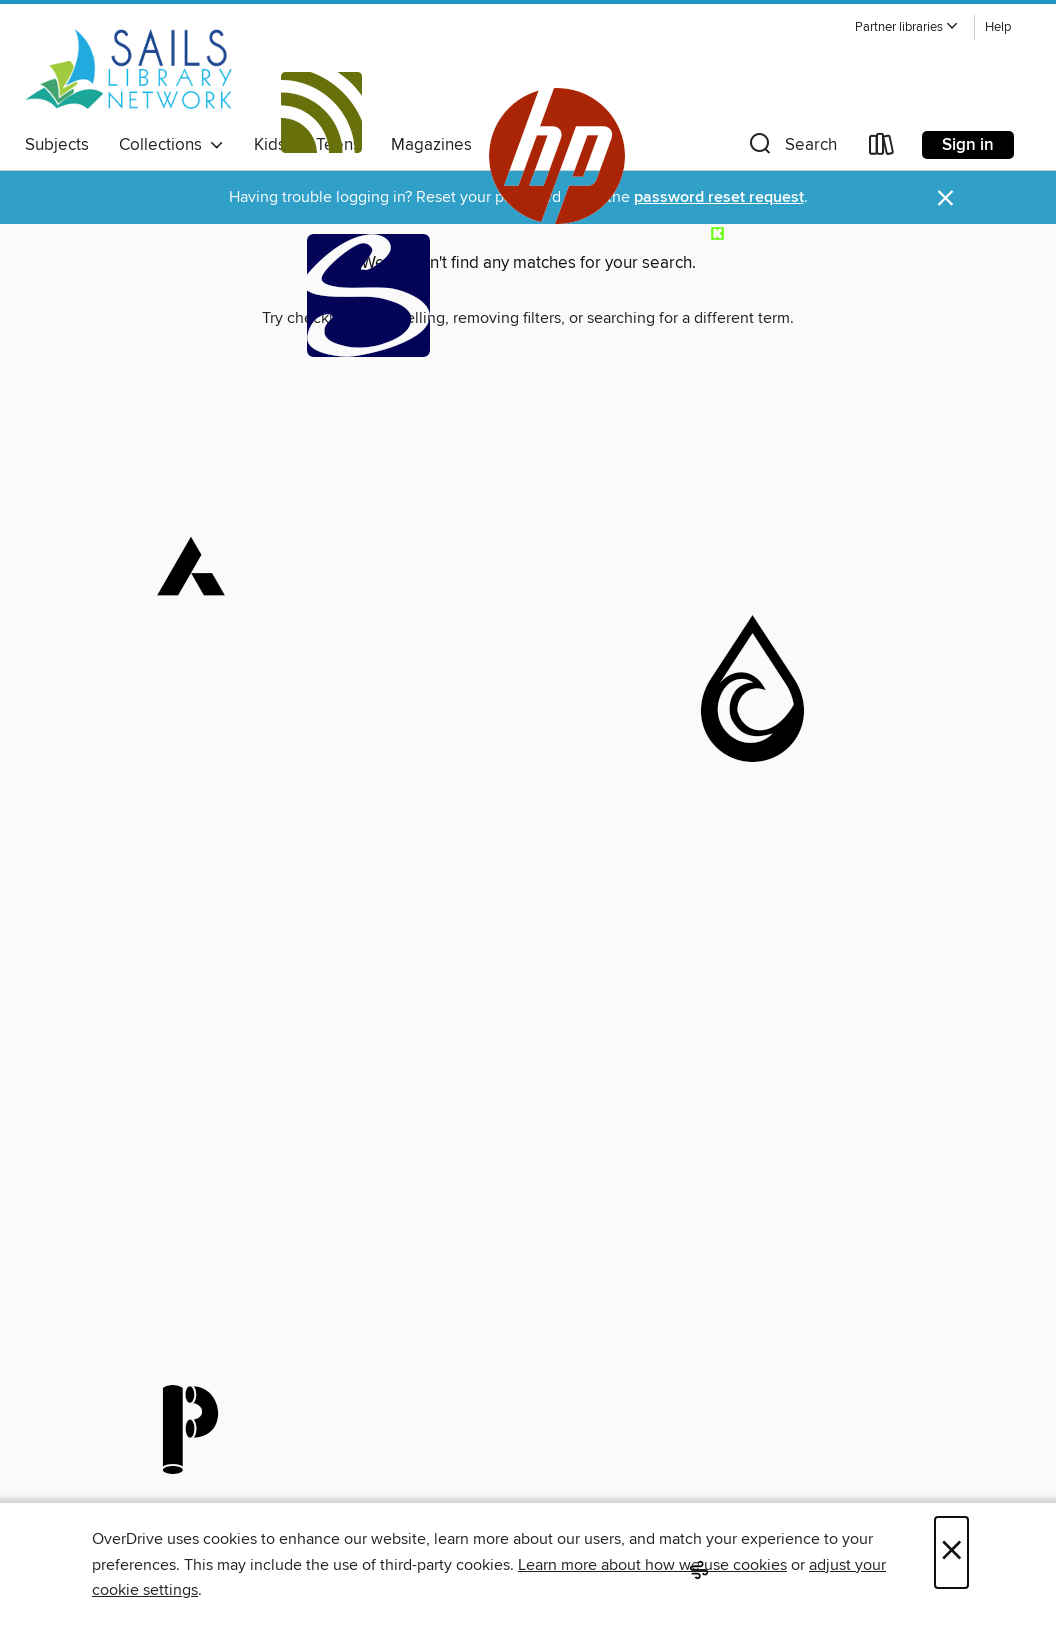  What do you see at coordinates (557, 156) in the screenshot?
I see `HP brand logo` at bounding box center [557, 156].